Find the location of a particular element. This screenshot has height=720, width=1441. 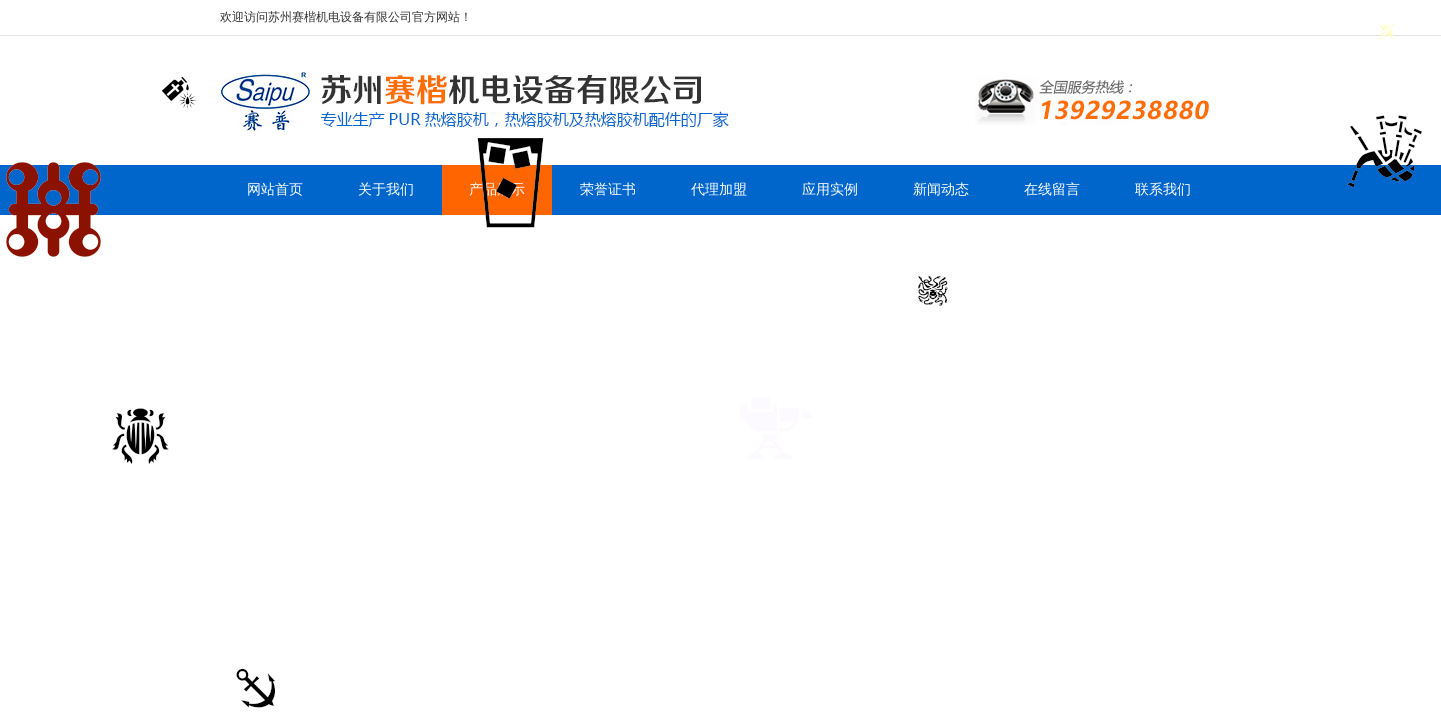

deploy automated defense turret is located at coordinates (776, 426).